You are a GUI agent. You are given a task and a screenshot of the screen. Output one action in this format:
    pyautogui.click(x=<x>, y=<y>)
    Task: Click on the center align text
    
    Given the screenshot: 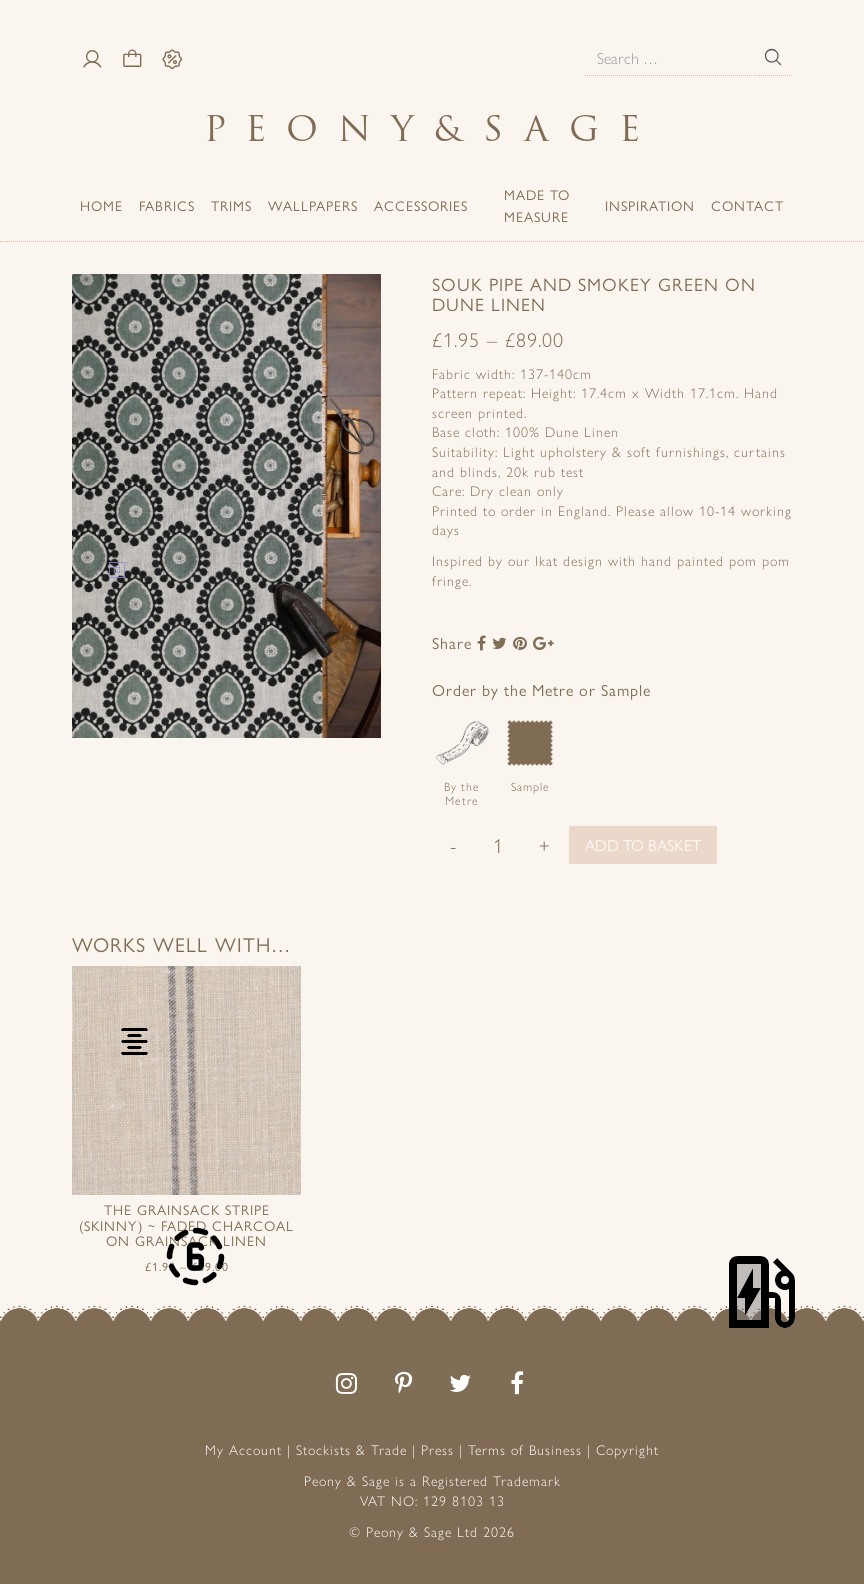 What is the action you would take?
    pyautogui.click(x=134, y=1041)
    